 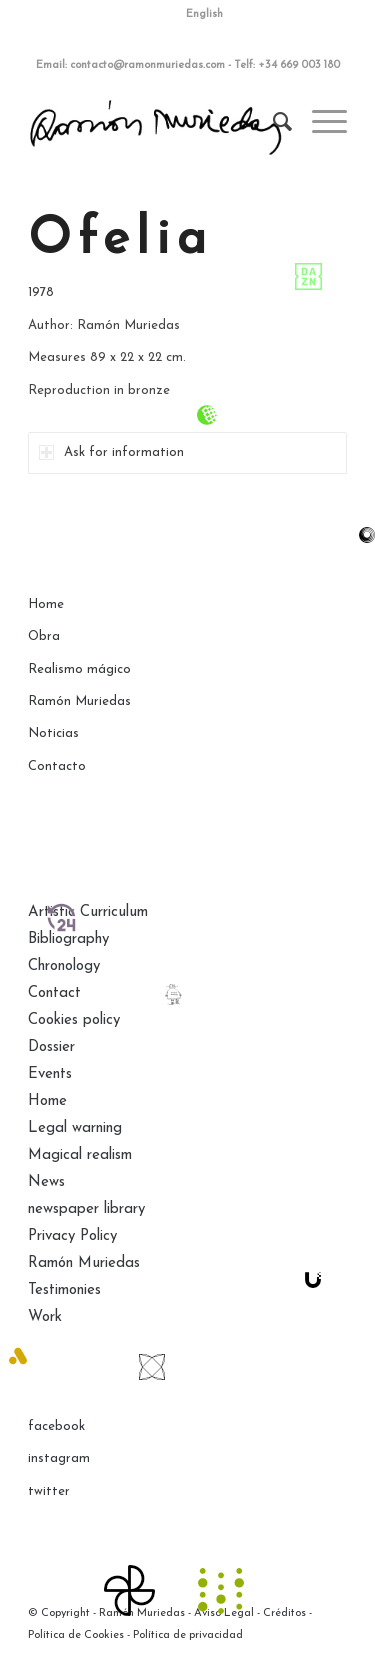 What do you see at coordinates (18, 1356) in the screenshot?
I see `analogue brand logo` at bounding box center [18, 1356].